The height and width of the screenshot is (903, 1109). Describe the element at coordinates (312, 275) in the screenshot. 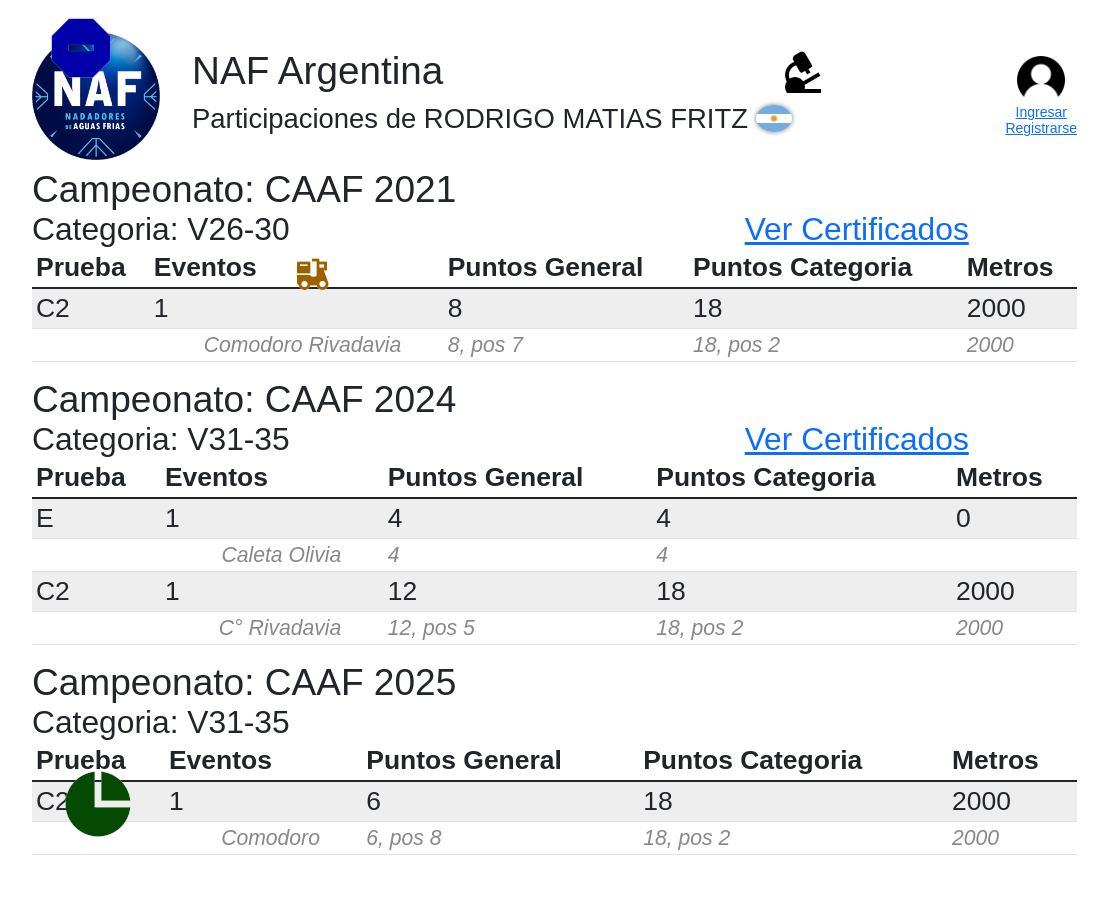

I see `order food for delivery or pickup` at that location.